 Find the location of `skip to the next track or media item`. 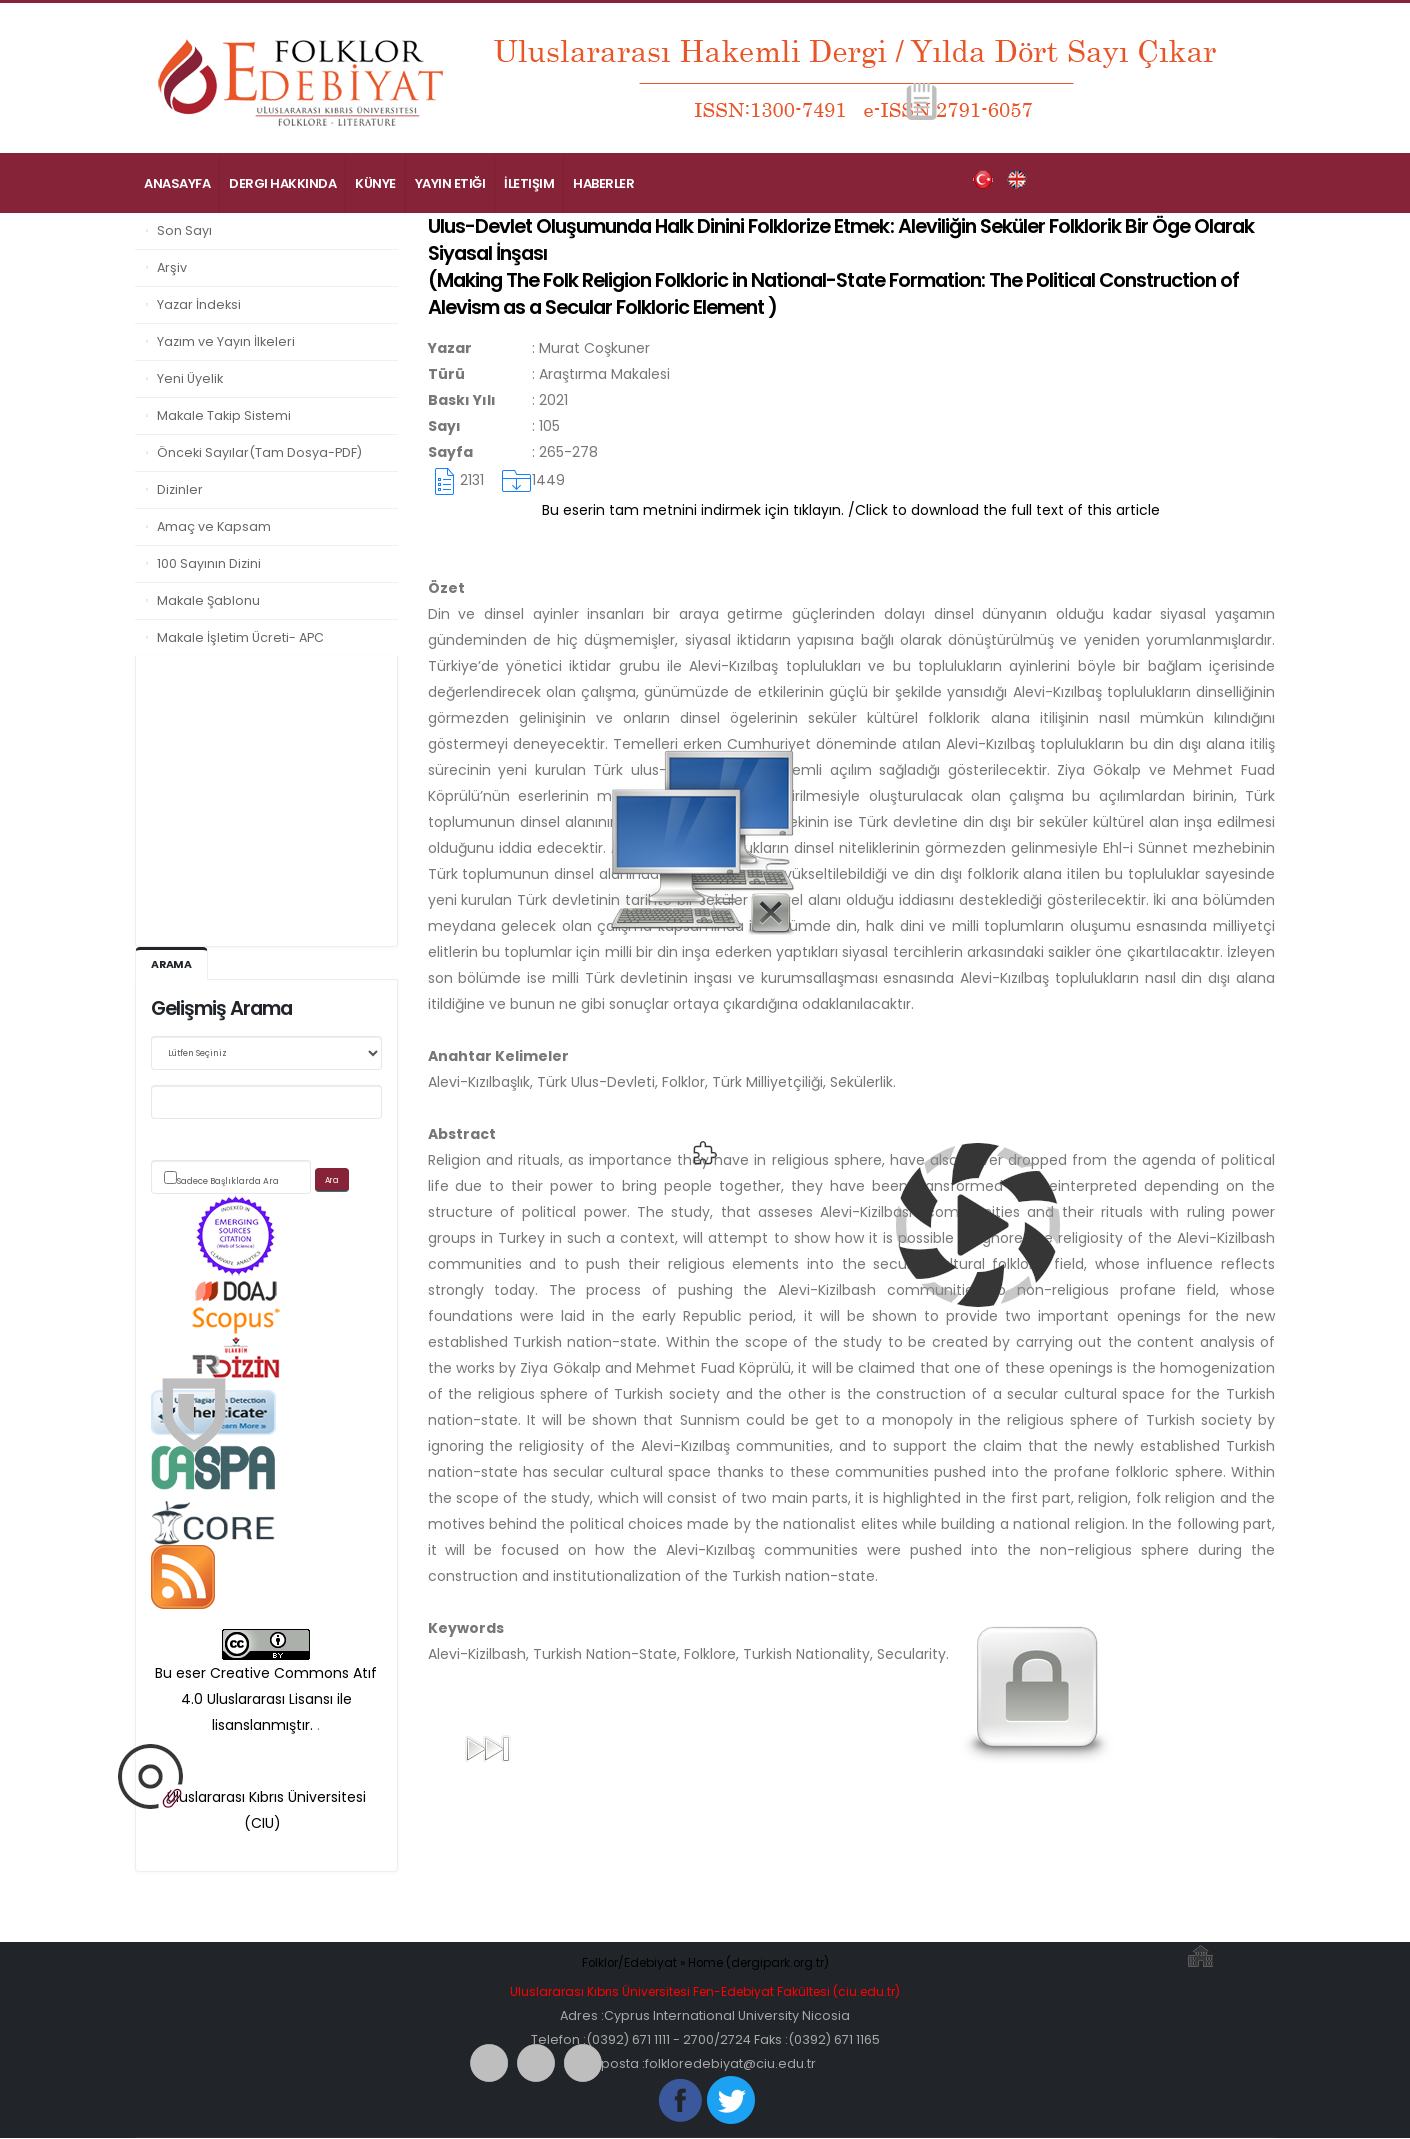

skip to the next track or media item is located at coordinates (488, 1749).